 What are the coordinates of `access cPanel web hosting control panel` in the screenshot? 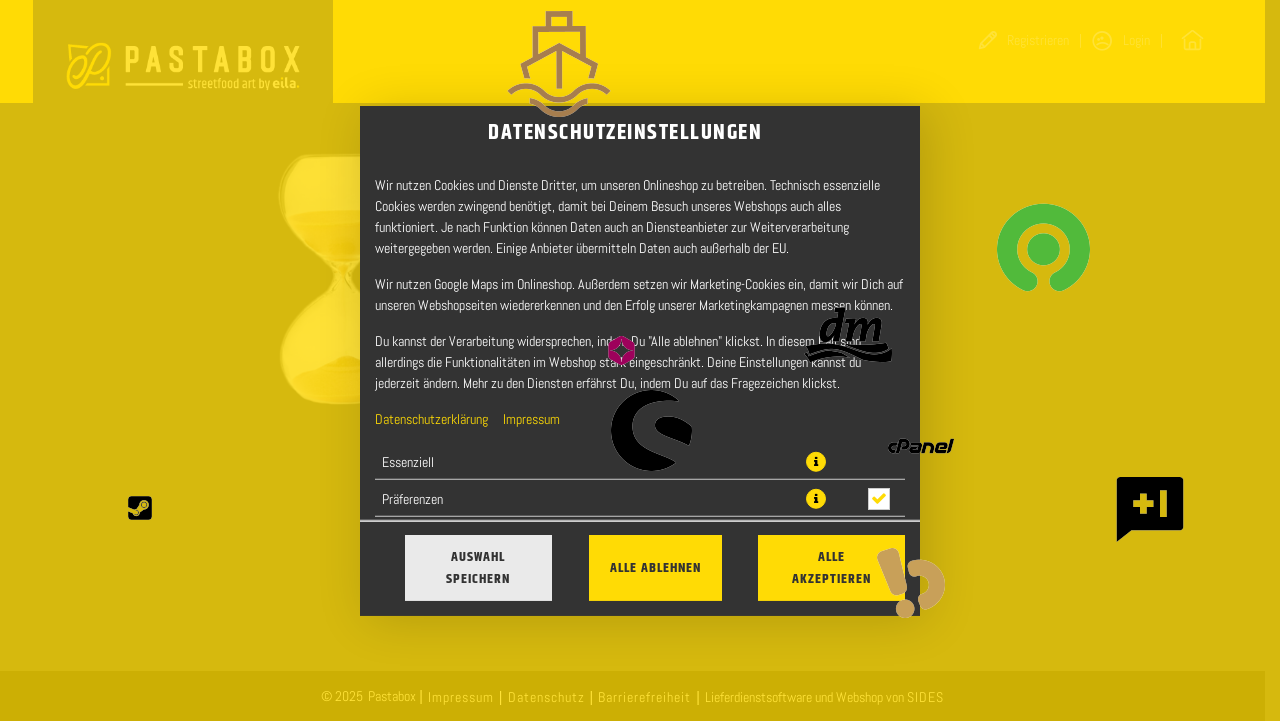 It's located at (921, 446).